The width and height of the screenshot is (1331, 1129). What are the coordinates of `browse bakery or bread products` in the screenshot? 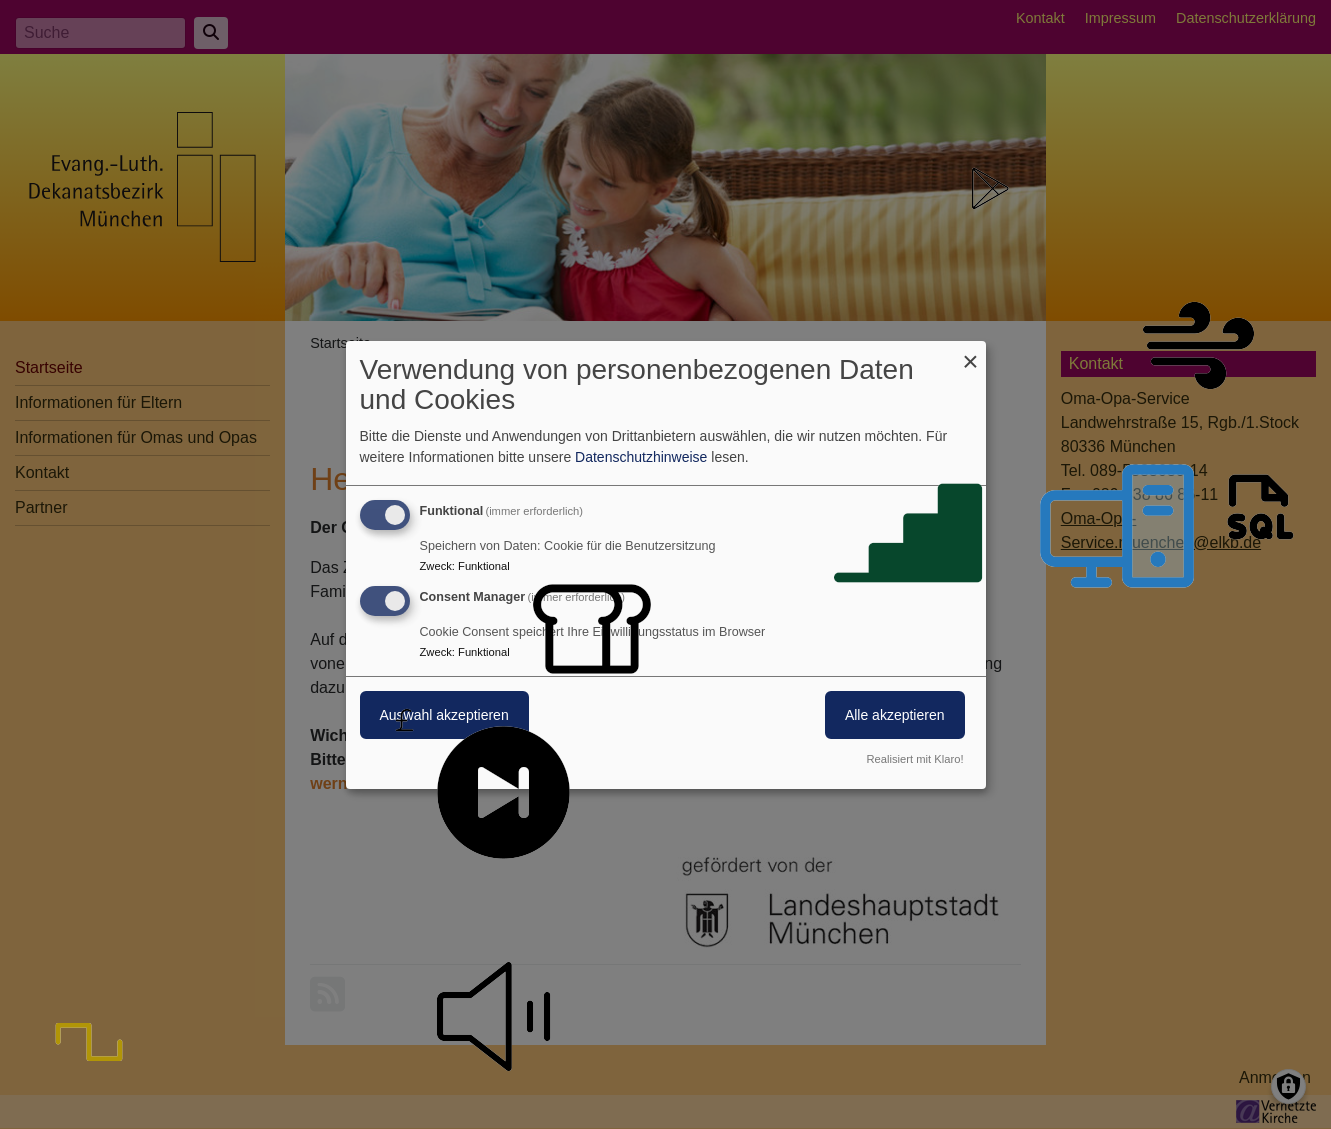 It's located at (594, 629).